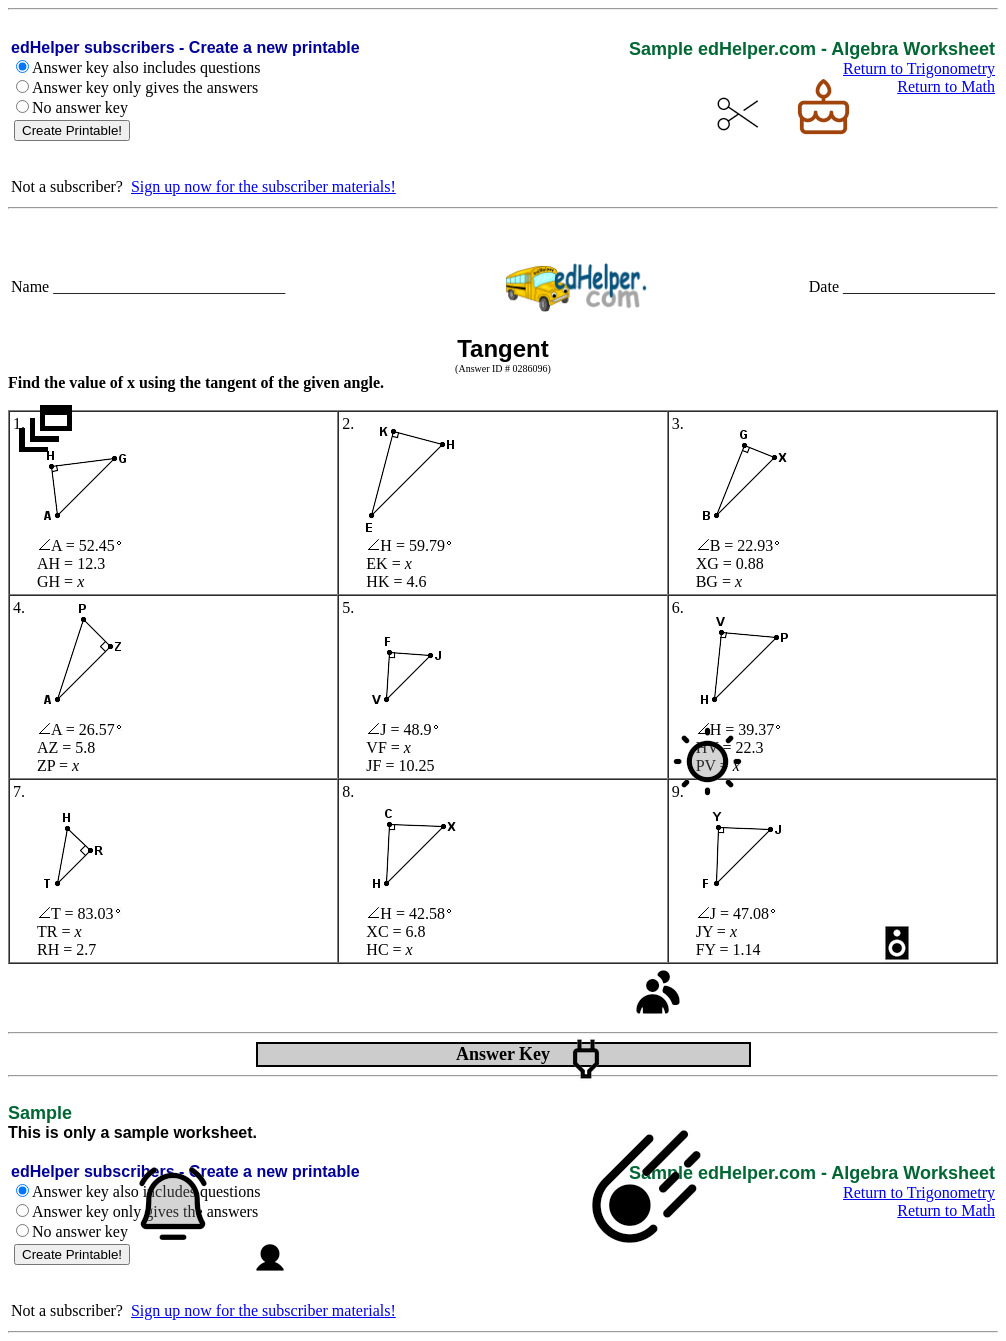  I want to click on view friends list, so click(658, 992).